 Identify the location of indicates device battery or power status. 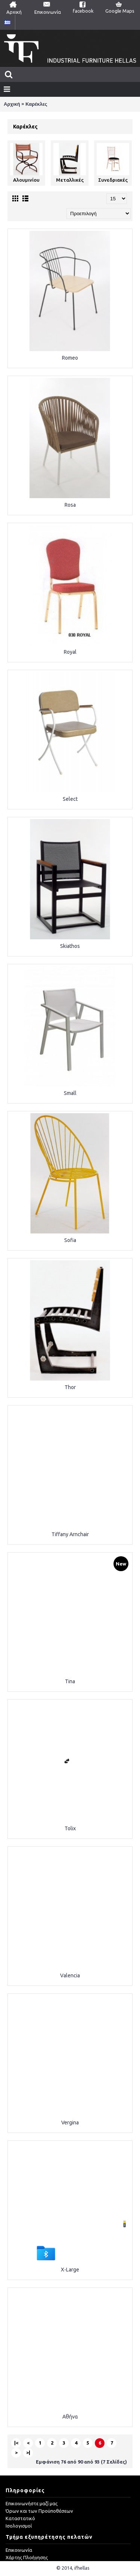
(124, 2224).